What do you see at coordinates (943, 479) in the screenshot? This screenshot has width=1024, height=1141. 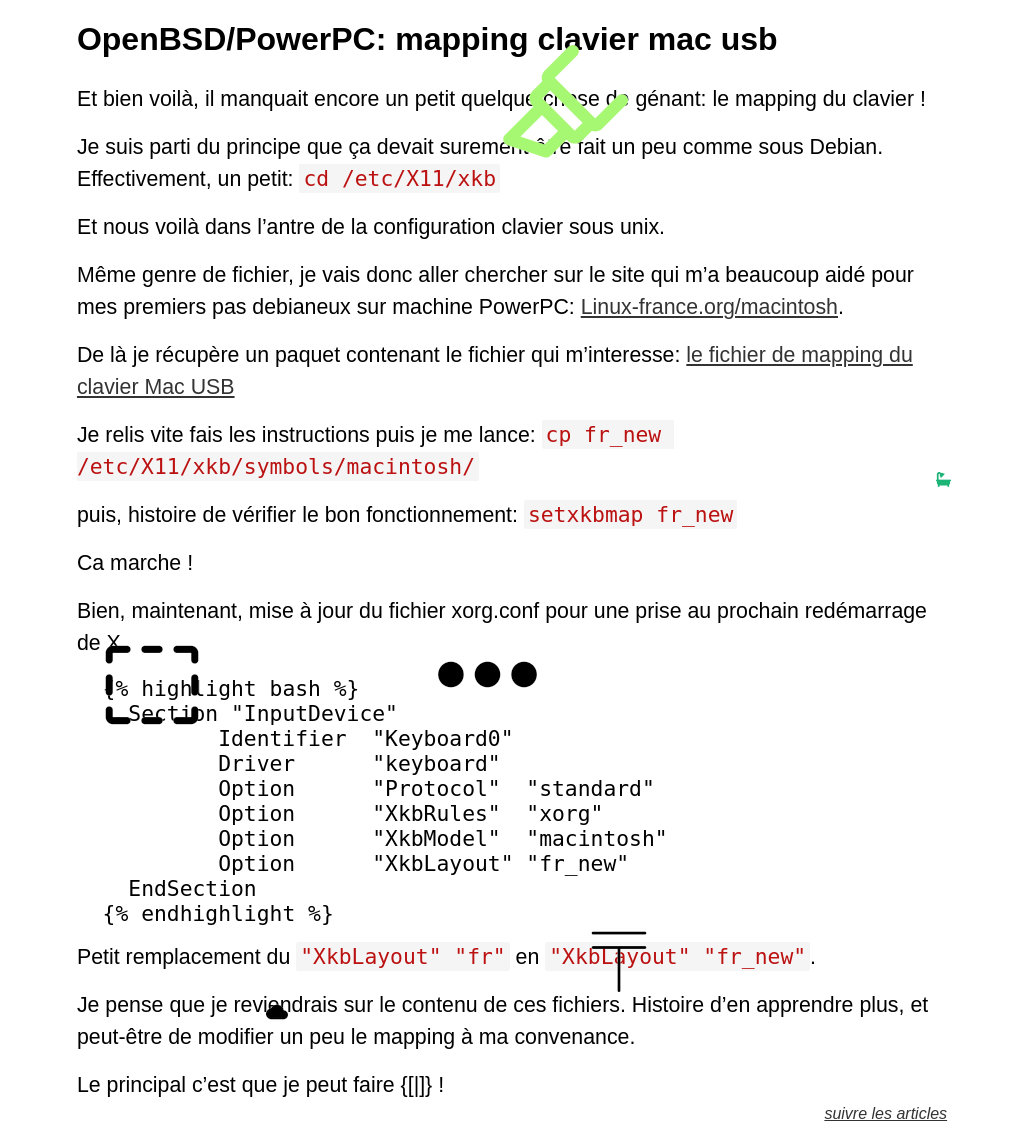 I see `indicates bathroom amenities available` at bounding box center [943, 479].